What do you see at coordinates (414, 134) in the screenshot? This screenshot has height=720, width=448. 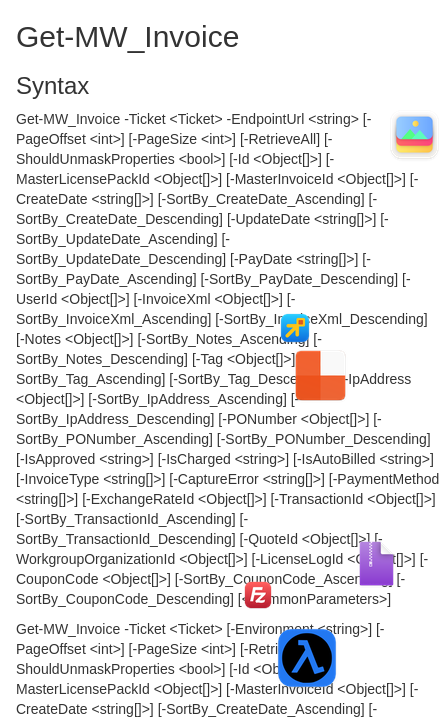 I see `open imagefan reloaded photo viewer app` at bounding box center [414, 134].